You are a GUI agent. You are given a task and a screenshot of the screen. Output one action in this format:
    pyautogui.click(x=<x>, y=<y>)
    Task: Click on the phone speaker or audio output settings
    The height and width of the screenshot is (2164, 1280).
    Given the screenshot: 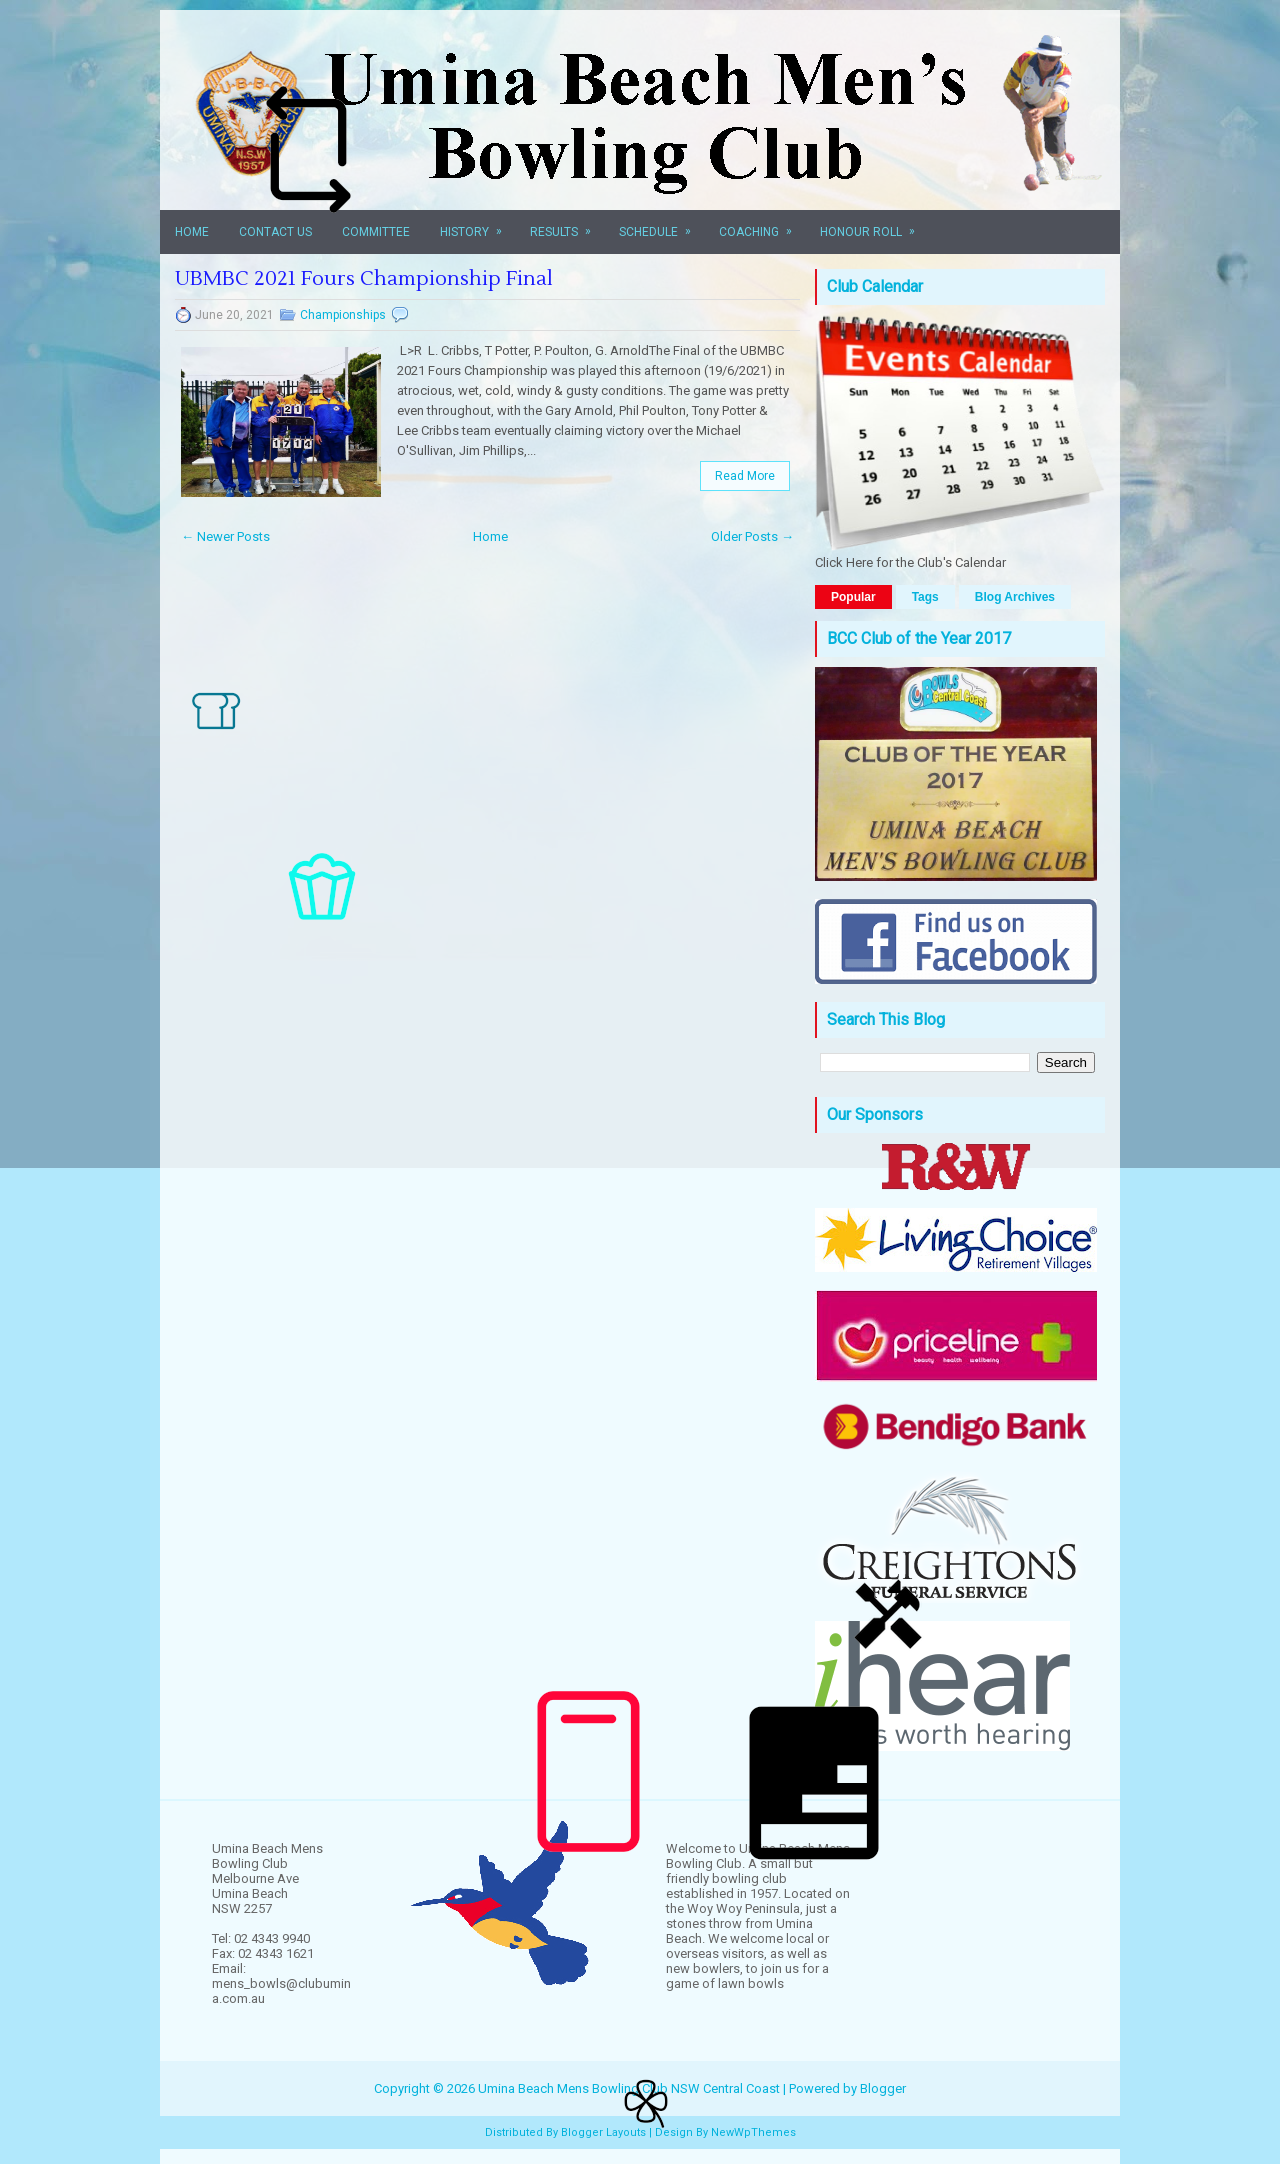 What is the action you would take?
    pyautogui.click(x=588, y=1771)
    